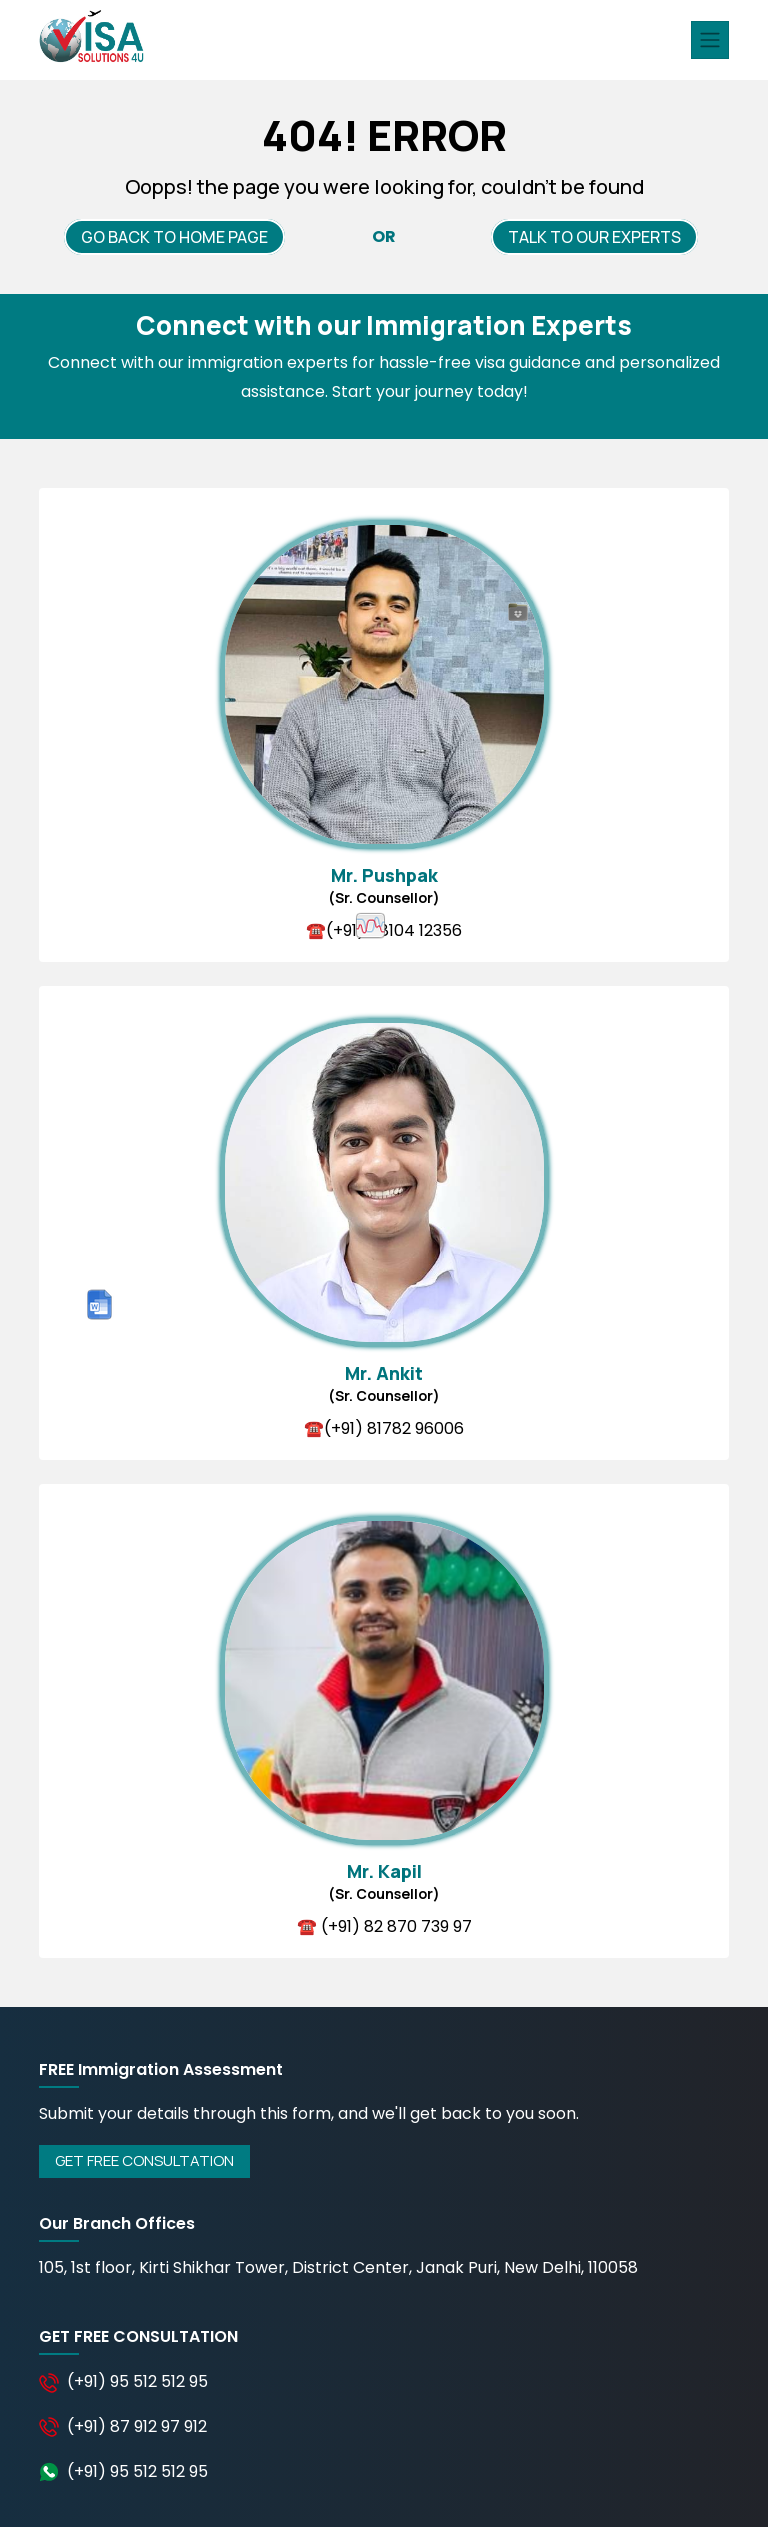 The image size is (768, 2527). What do you see at coordinates (518, 612) in the screenshot?
I see `open dropbox folder` at bounding box center [518, 612].